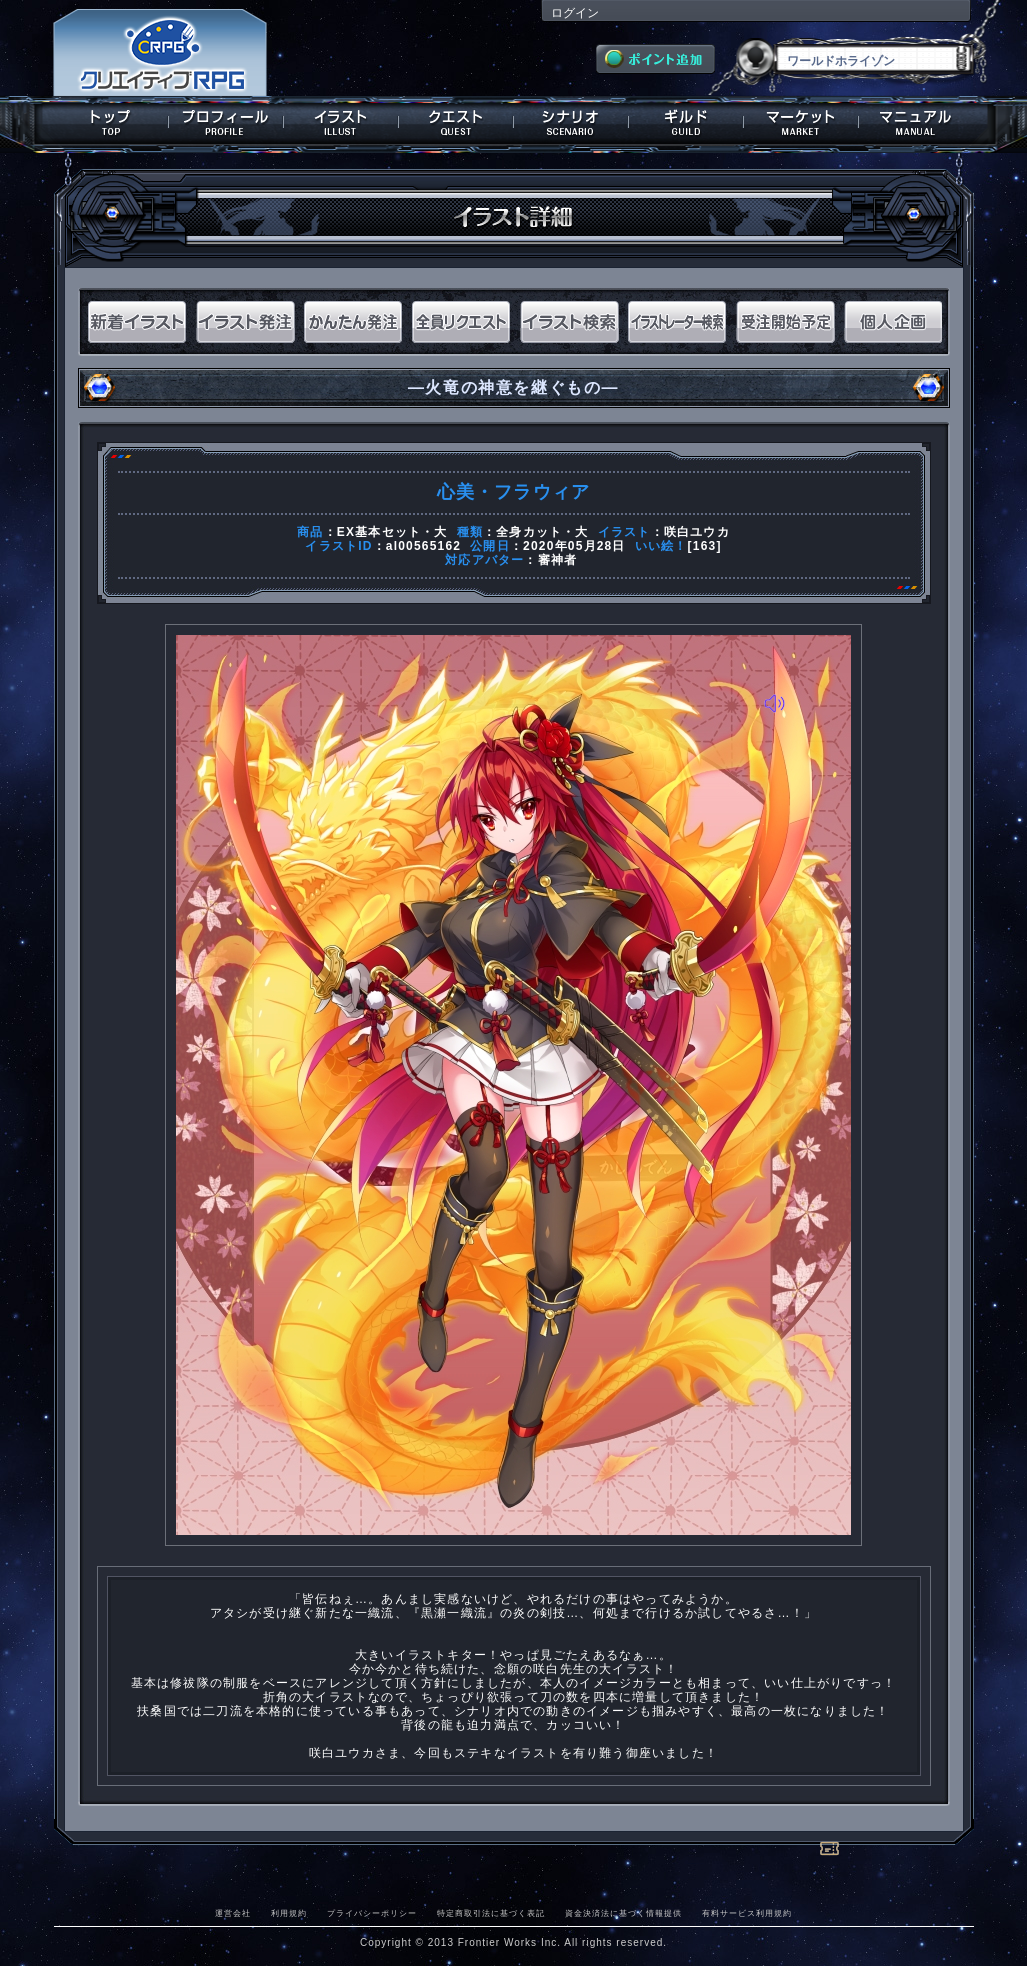 The width and height of the screenshot is (1027, 1966). Describe the element at coordinates (829, 1848) in the screenshot. I see `view your tickets or passes` at that location.